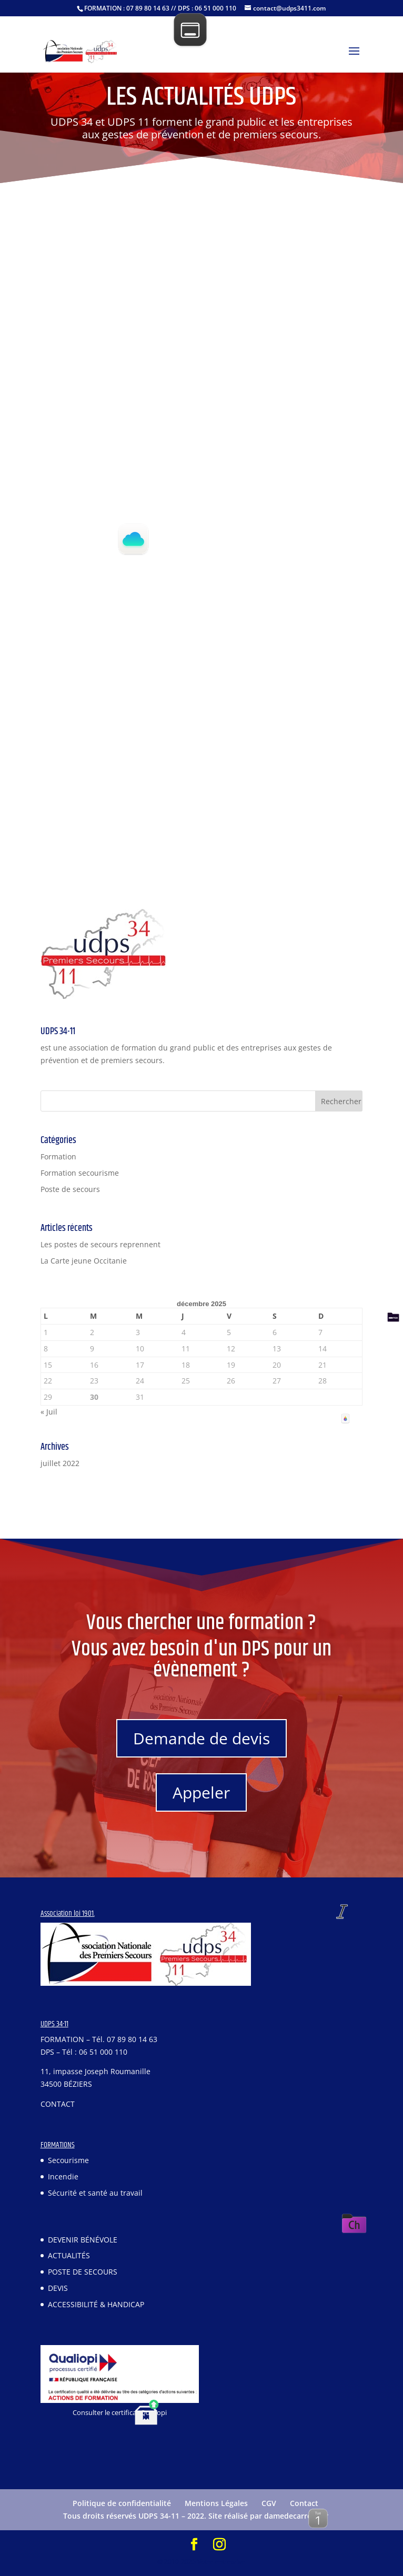 This screenshot has height=2576, width=403. I want to click on open iCloud app, so click(133, 539).